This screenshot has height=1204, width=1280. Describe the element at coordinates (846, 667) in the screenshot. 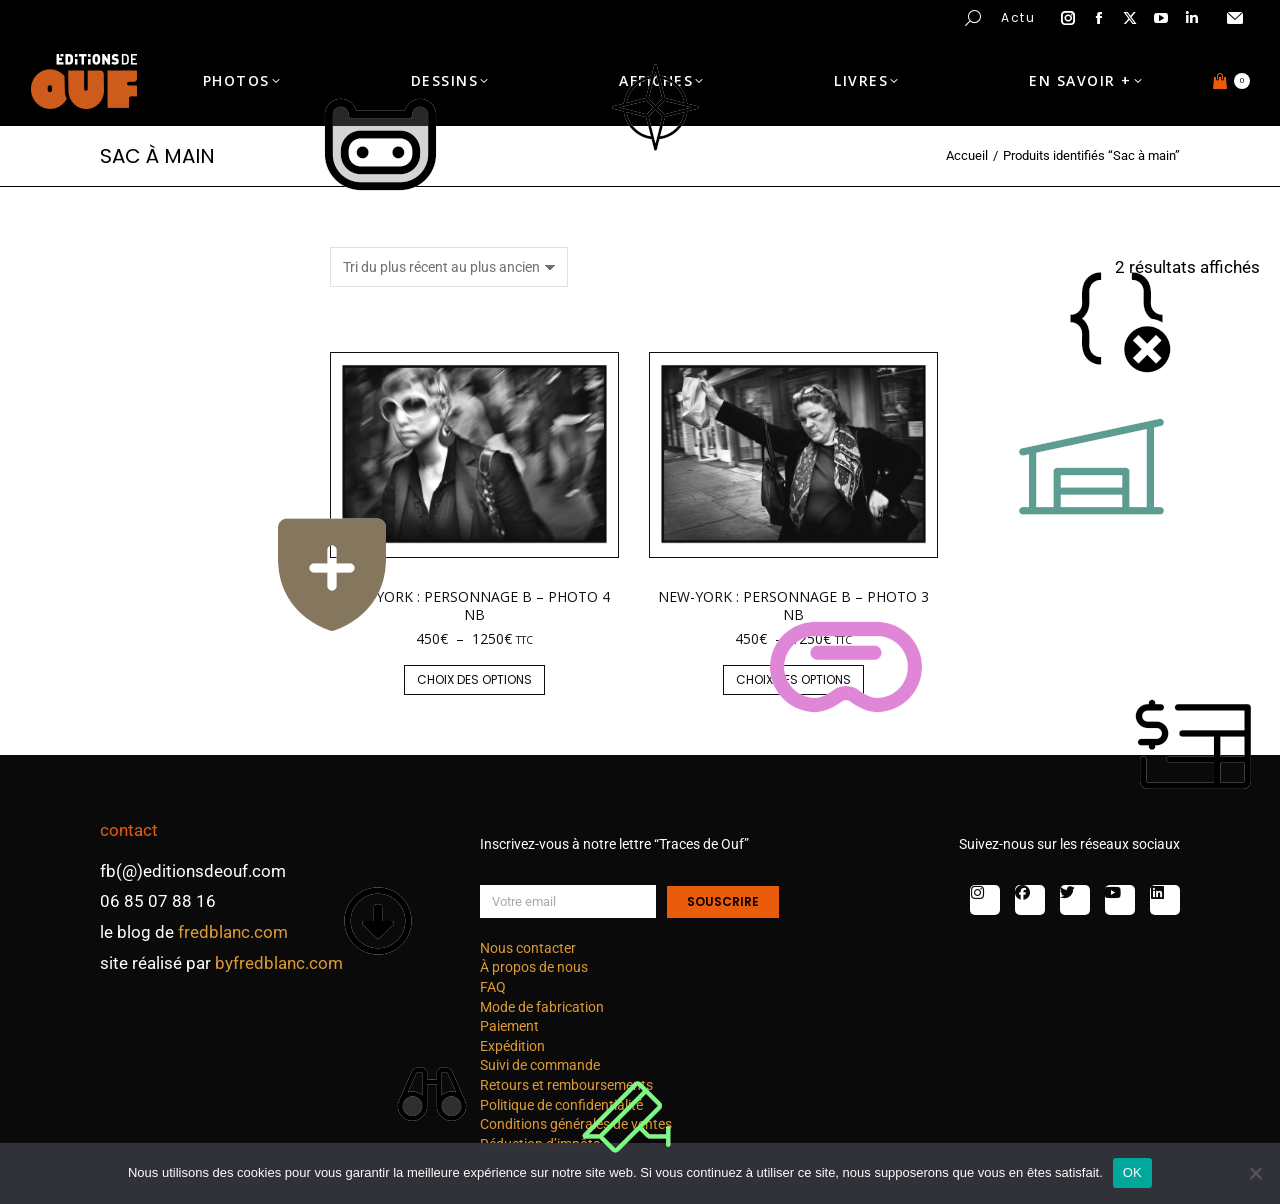

I see `access virtual reality or immersive mode` at that location.